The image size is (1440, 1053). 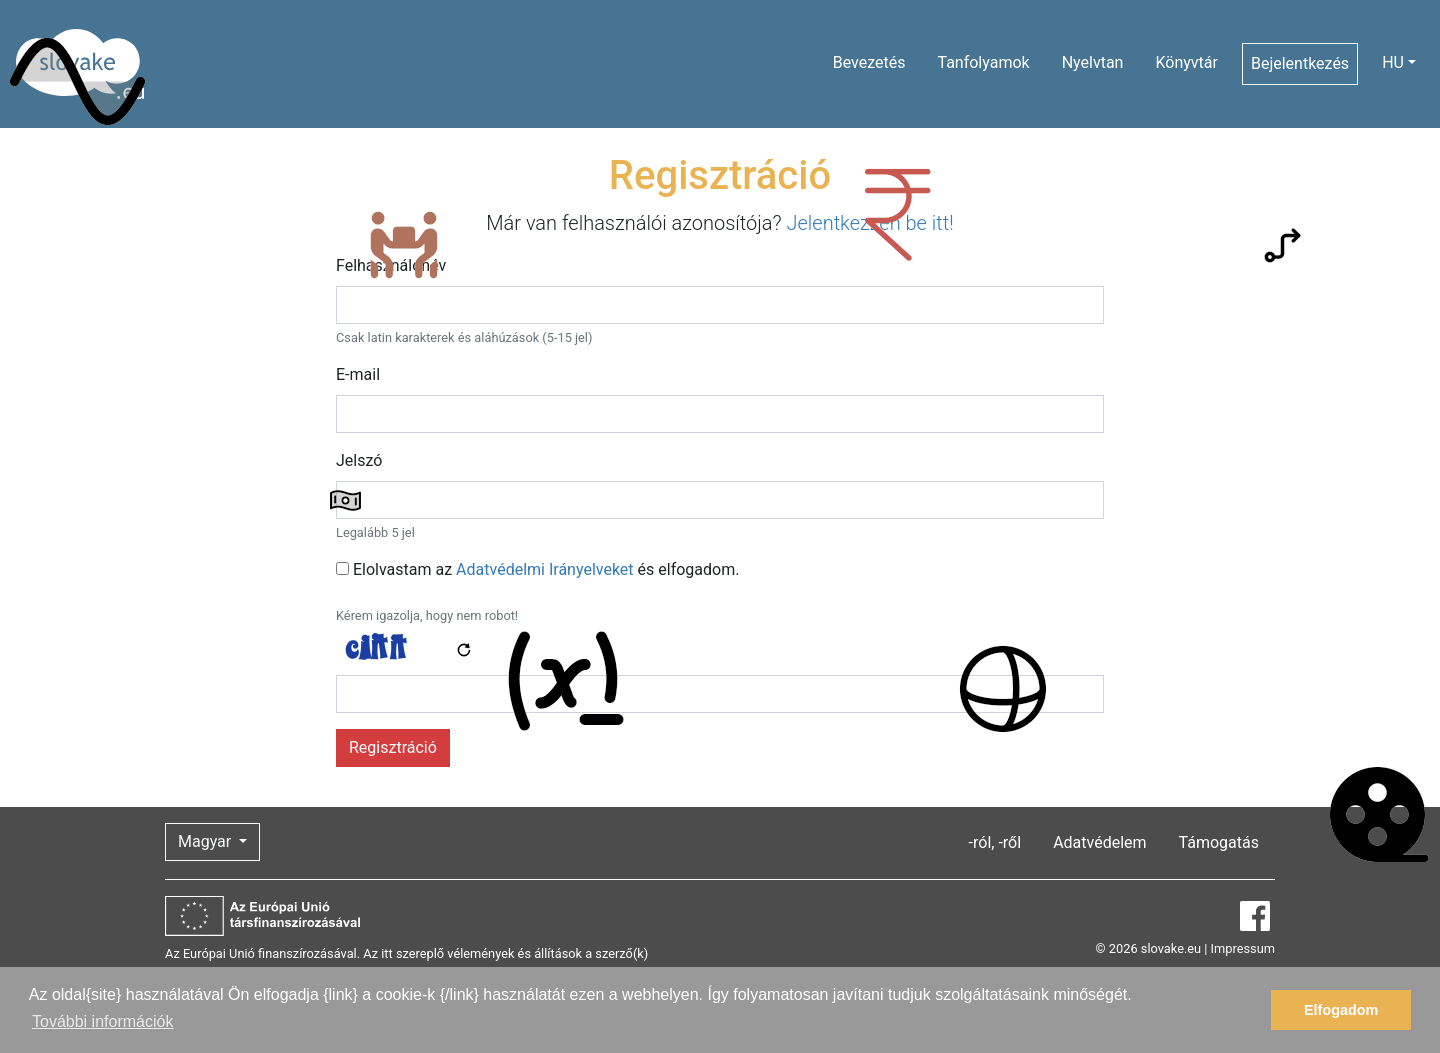 I want to click on remove a variable from an equation or formula, so click(x=563, y=681).